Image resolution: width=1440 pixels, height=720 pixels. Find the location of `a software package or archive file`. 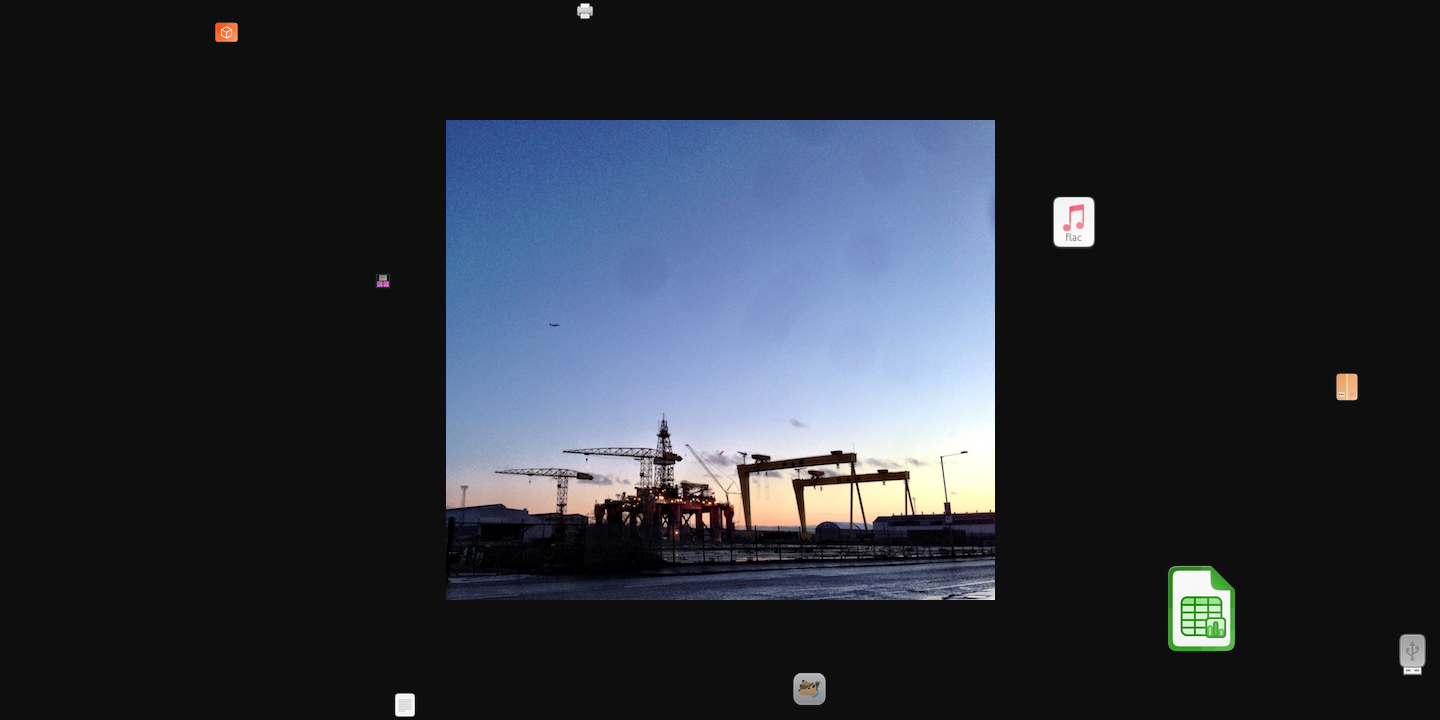

a software package or archive file is located at coordinates (1347, 387).